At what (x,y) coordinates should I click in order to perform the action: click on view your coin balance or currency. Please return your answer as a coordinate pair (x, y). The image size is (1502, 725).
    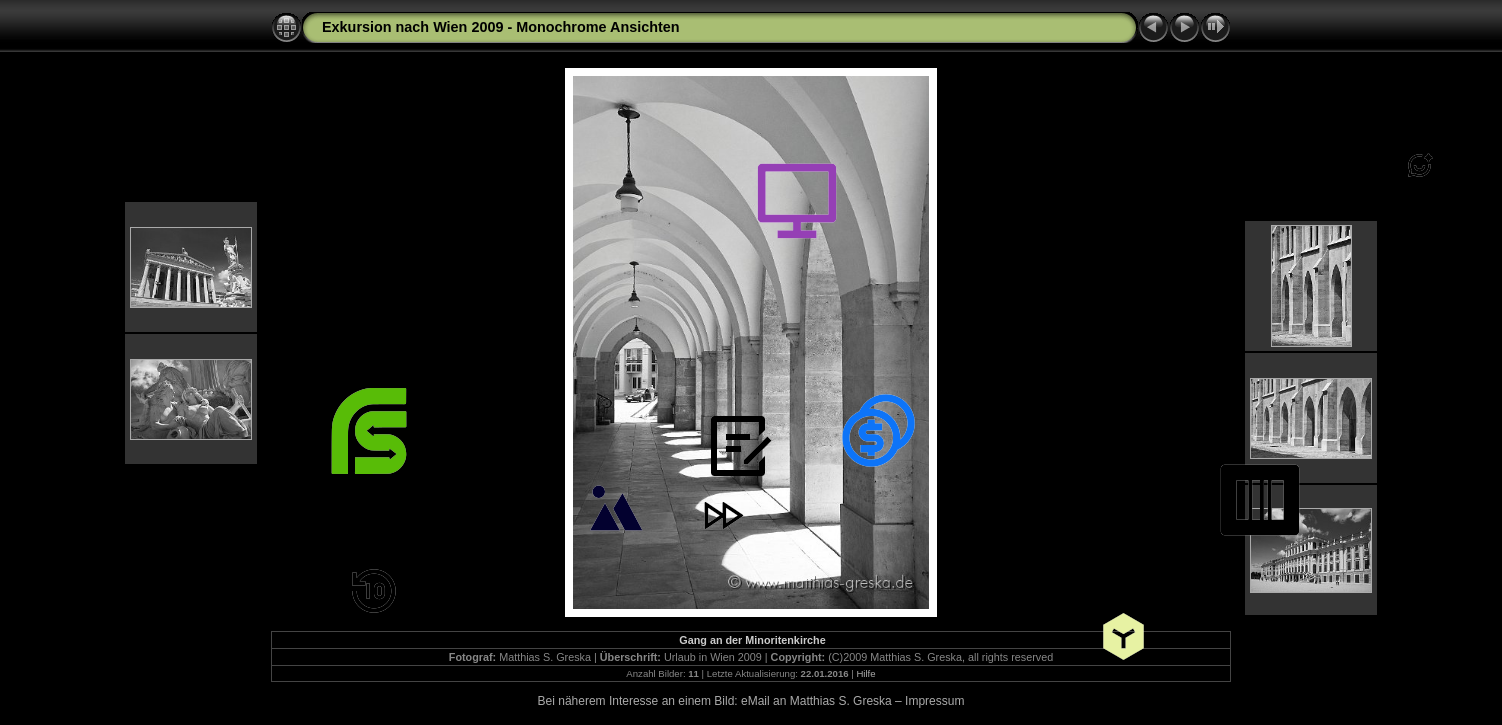
    Looking at the image, I should click on (878, 430).